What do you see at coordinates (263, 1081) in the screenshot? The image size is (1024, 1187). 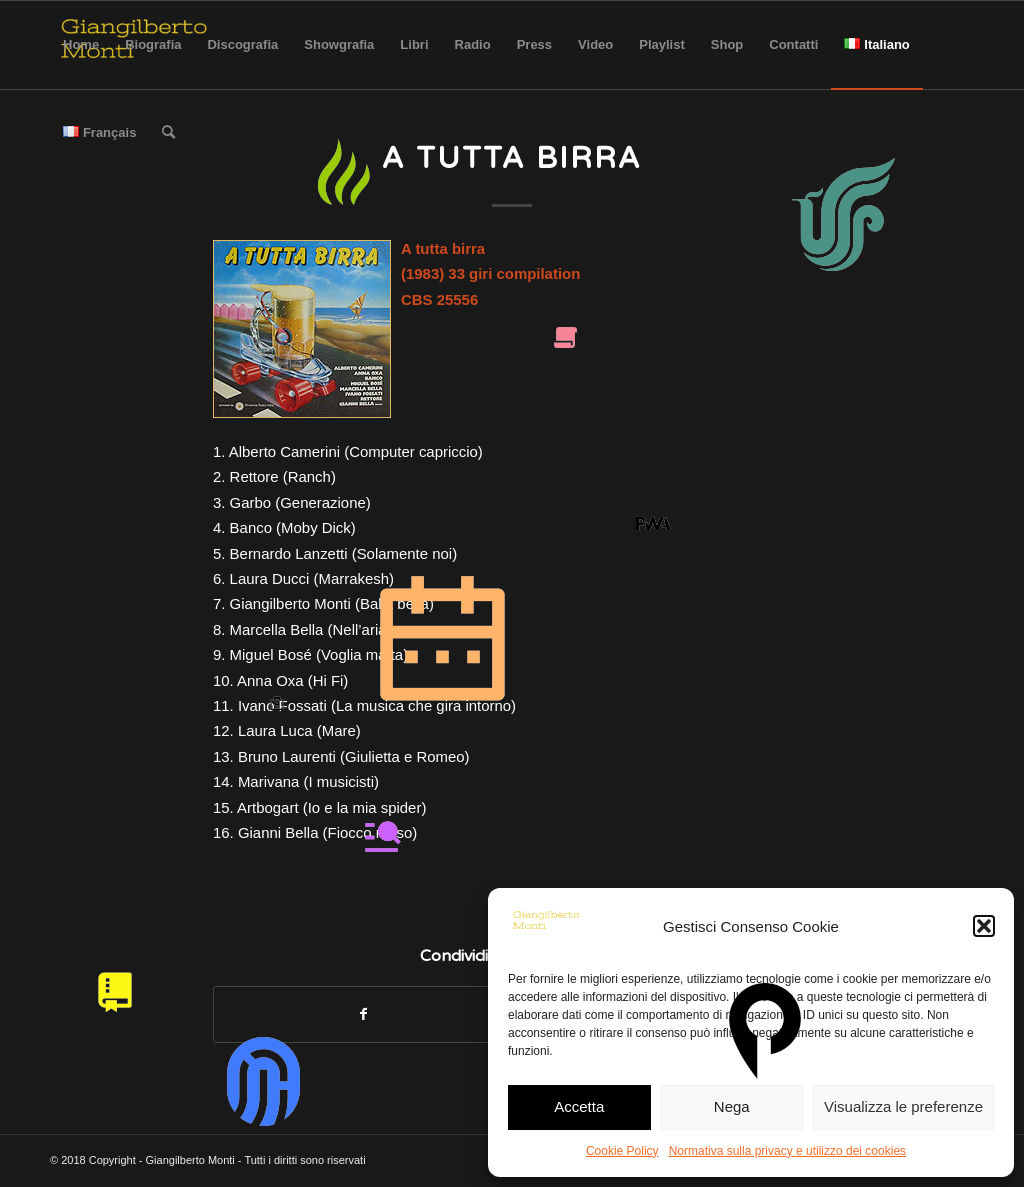 I see `authenticate with fingerprint biometrics` at bounding box center [263, 1081].